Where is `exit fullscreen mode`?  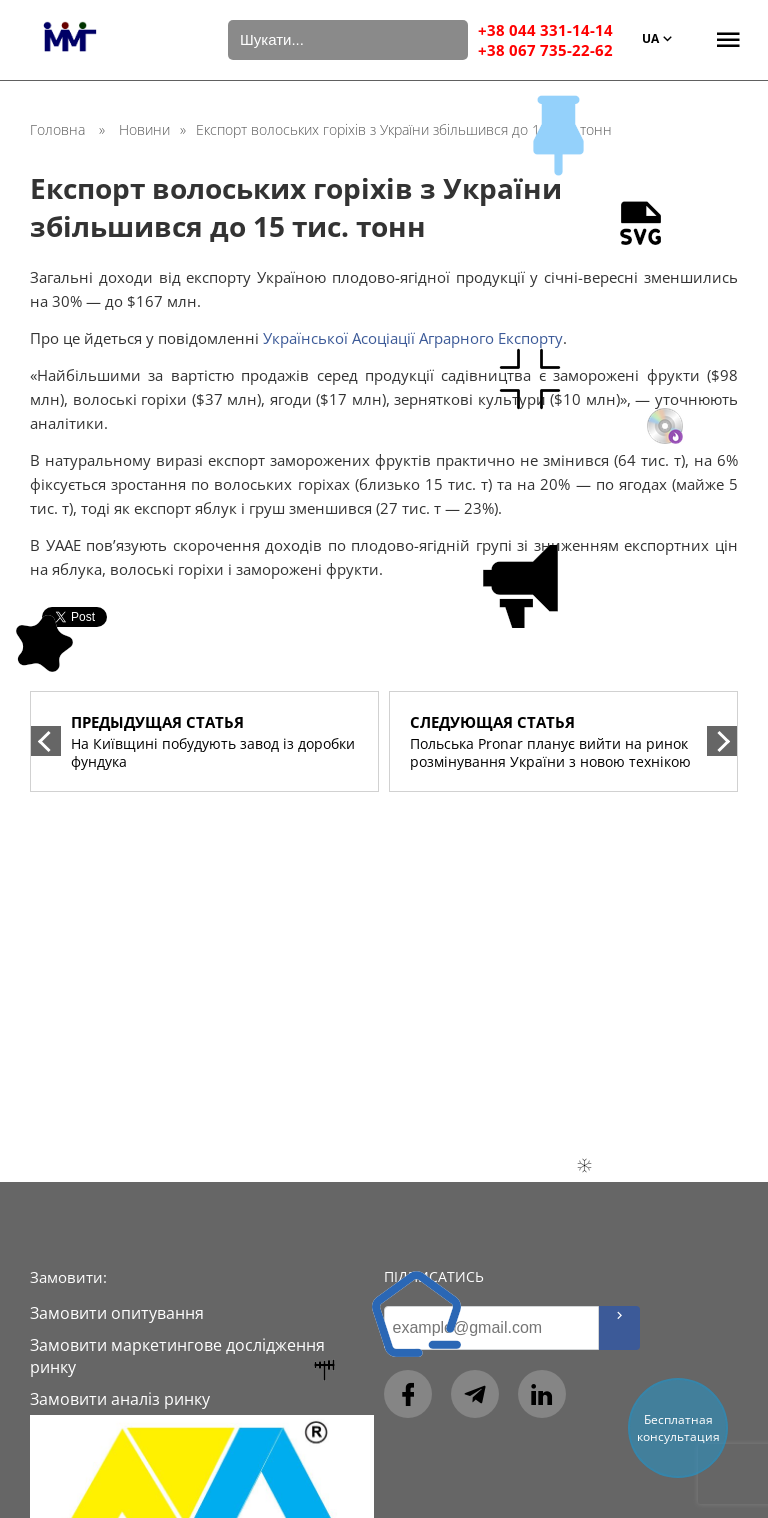
exit fullscreen mode is located at coordinates (530, 379).